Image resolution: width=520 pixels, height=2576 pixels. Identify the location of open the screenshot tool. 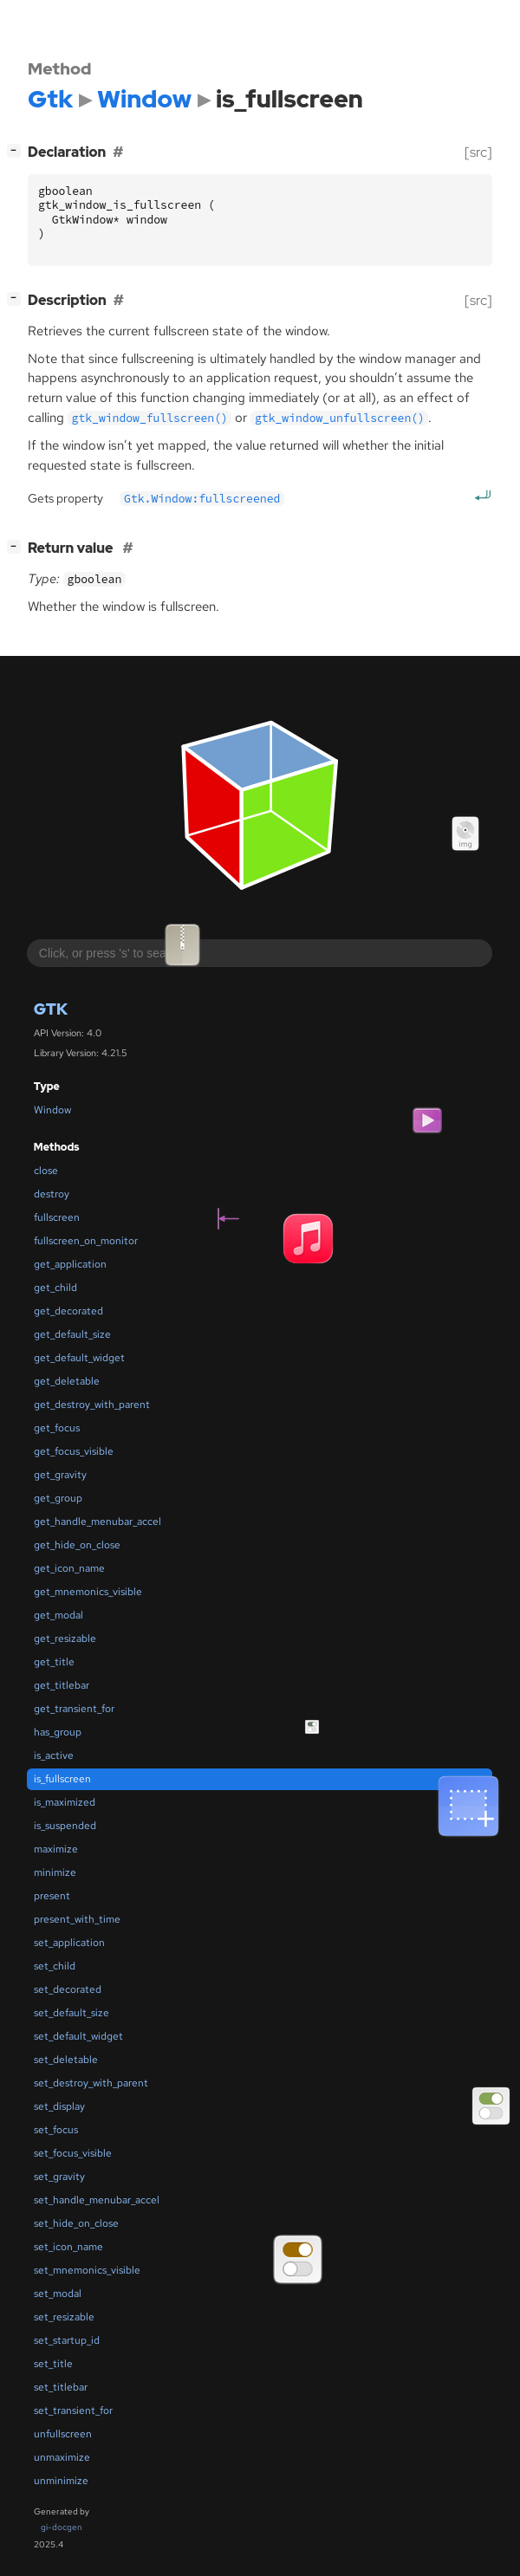
(468, 1806).